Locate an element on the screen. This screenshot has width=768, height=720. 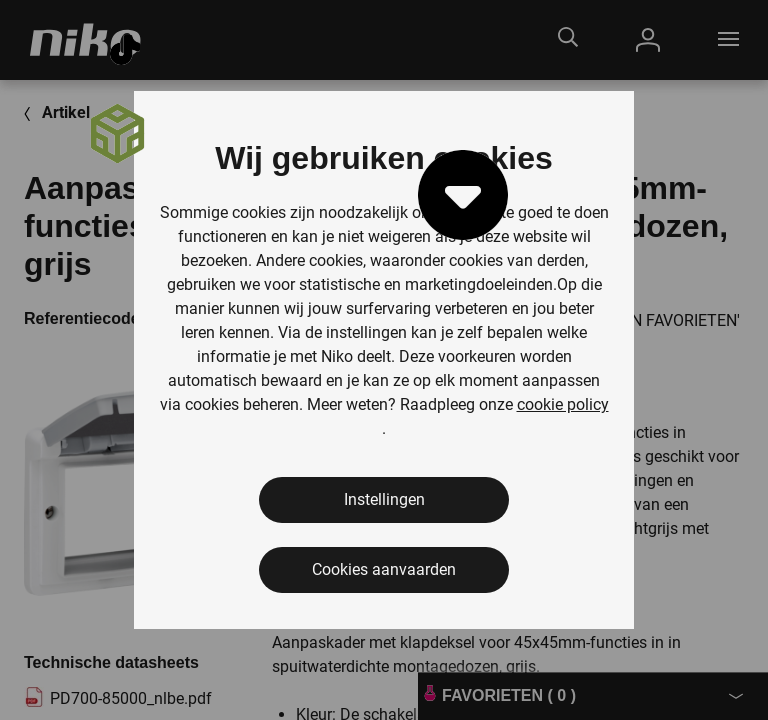
open TikTok app is located at coordinates (125, 50).